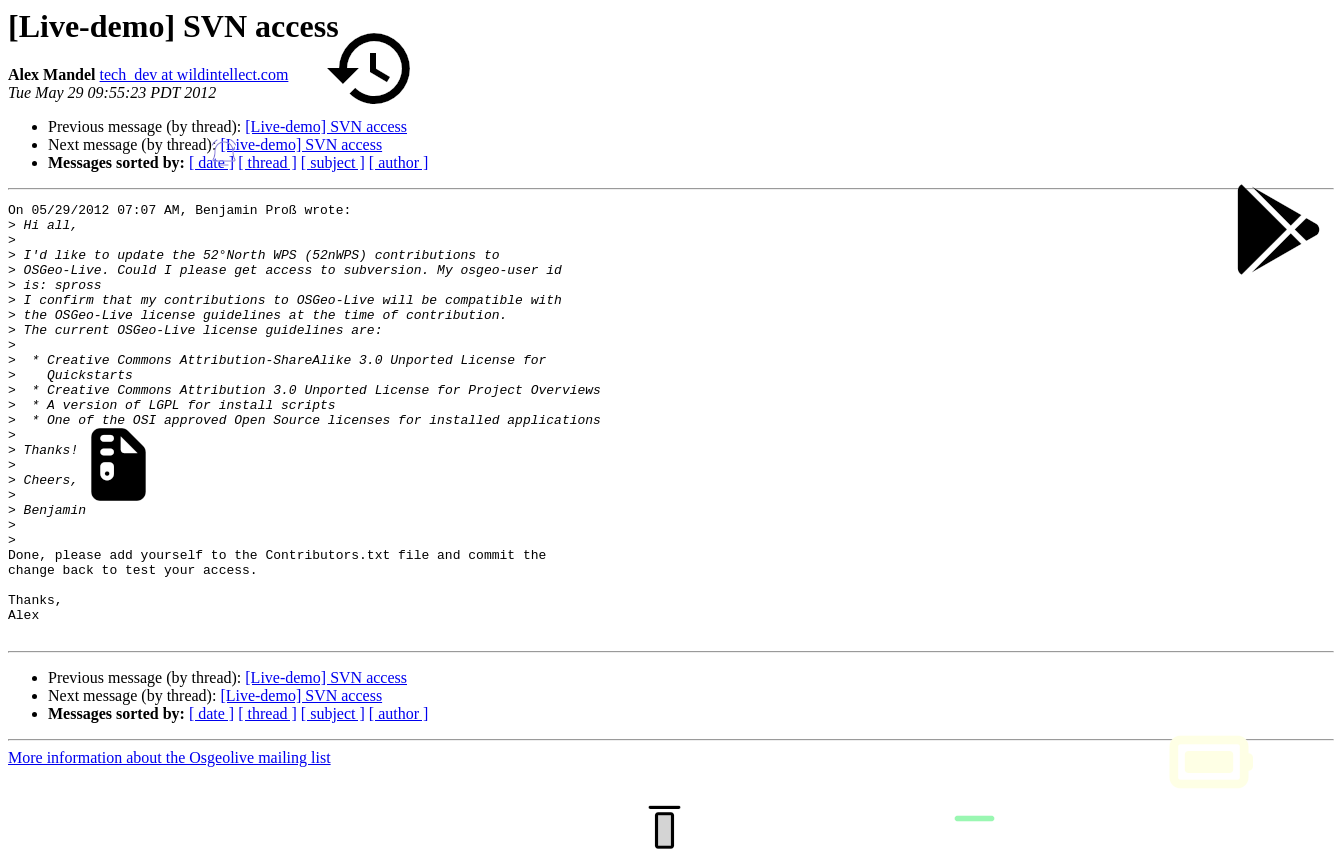  What do you see at coordinates (1278, 229) in the screenshot?
I see `open the google play store` at bounding box center [1278, 229].